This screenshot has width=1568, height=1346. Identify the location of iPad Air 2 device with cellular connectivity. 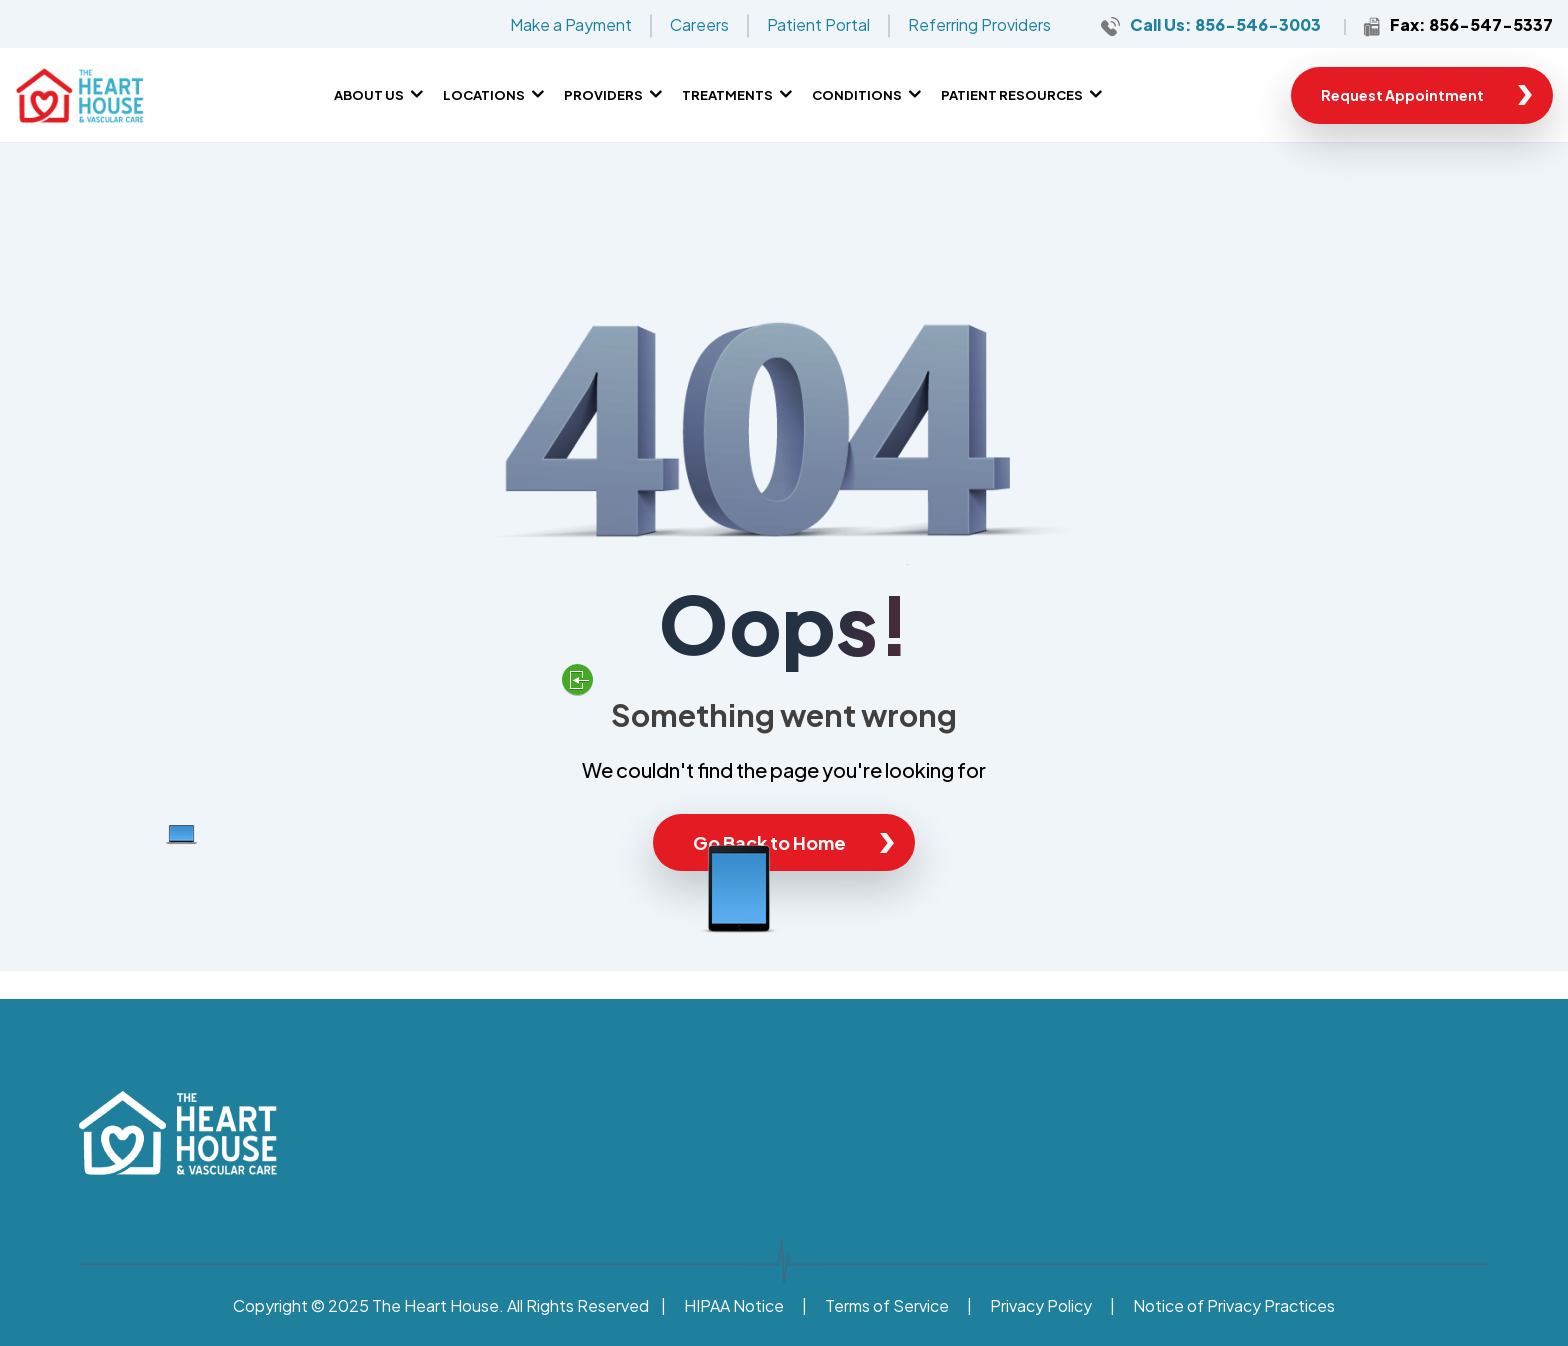
(739, 888).